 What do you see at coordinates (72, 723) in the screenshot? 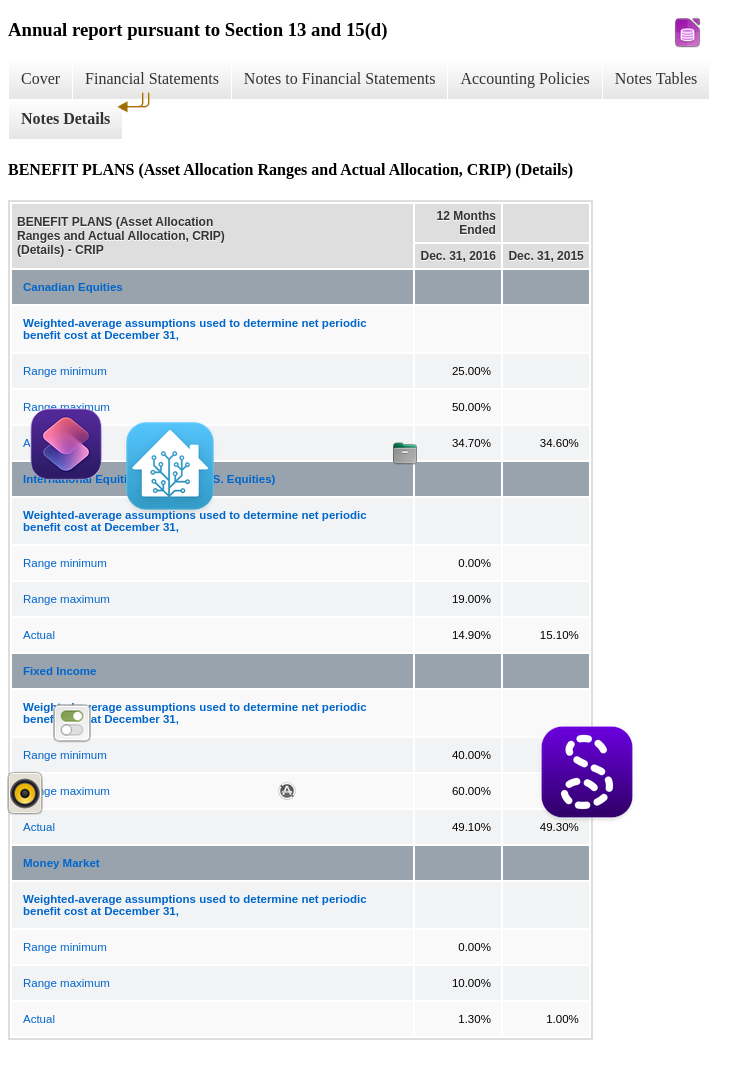
I see `open unity tweak tool settings` at bounding box center [72, 723].